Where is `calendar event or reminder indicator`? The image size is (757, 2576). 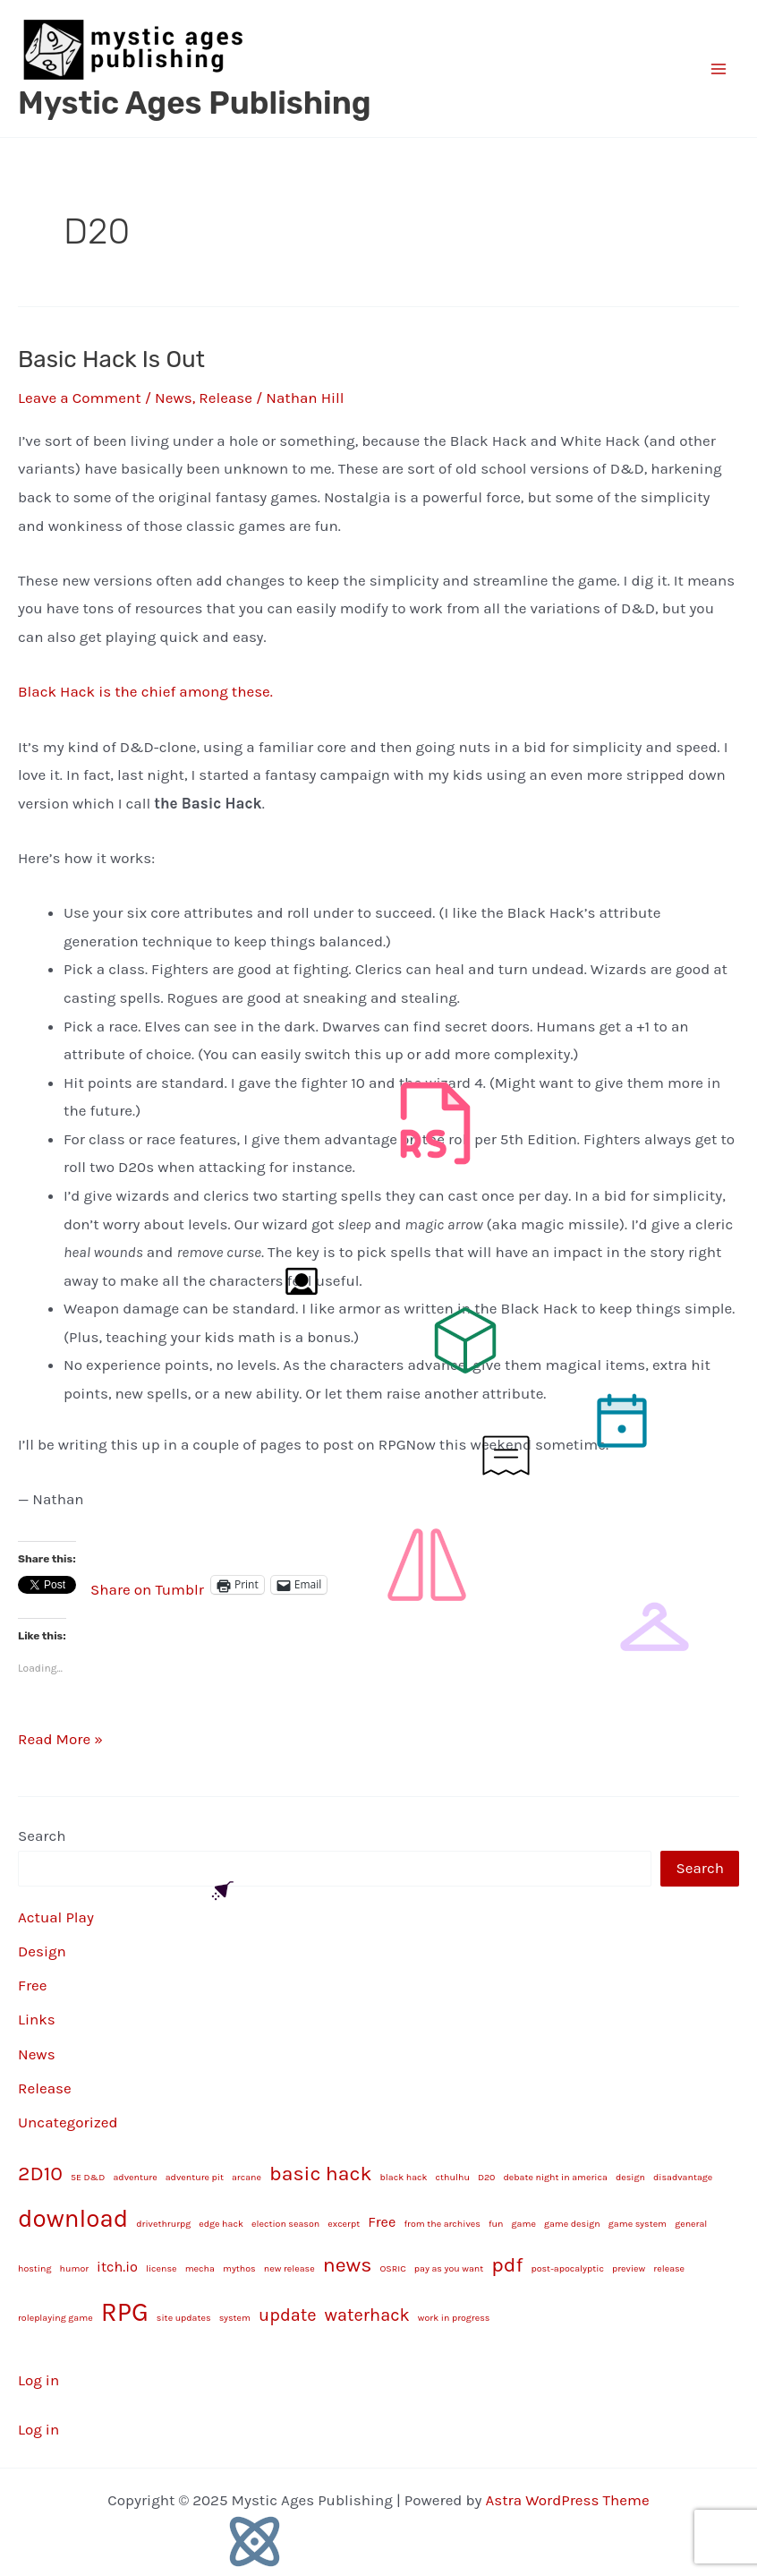
calendar event or reminder indicator is located at coordinates (622, 1423).